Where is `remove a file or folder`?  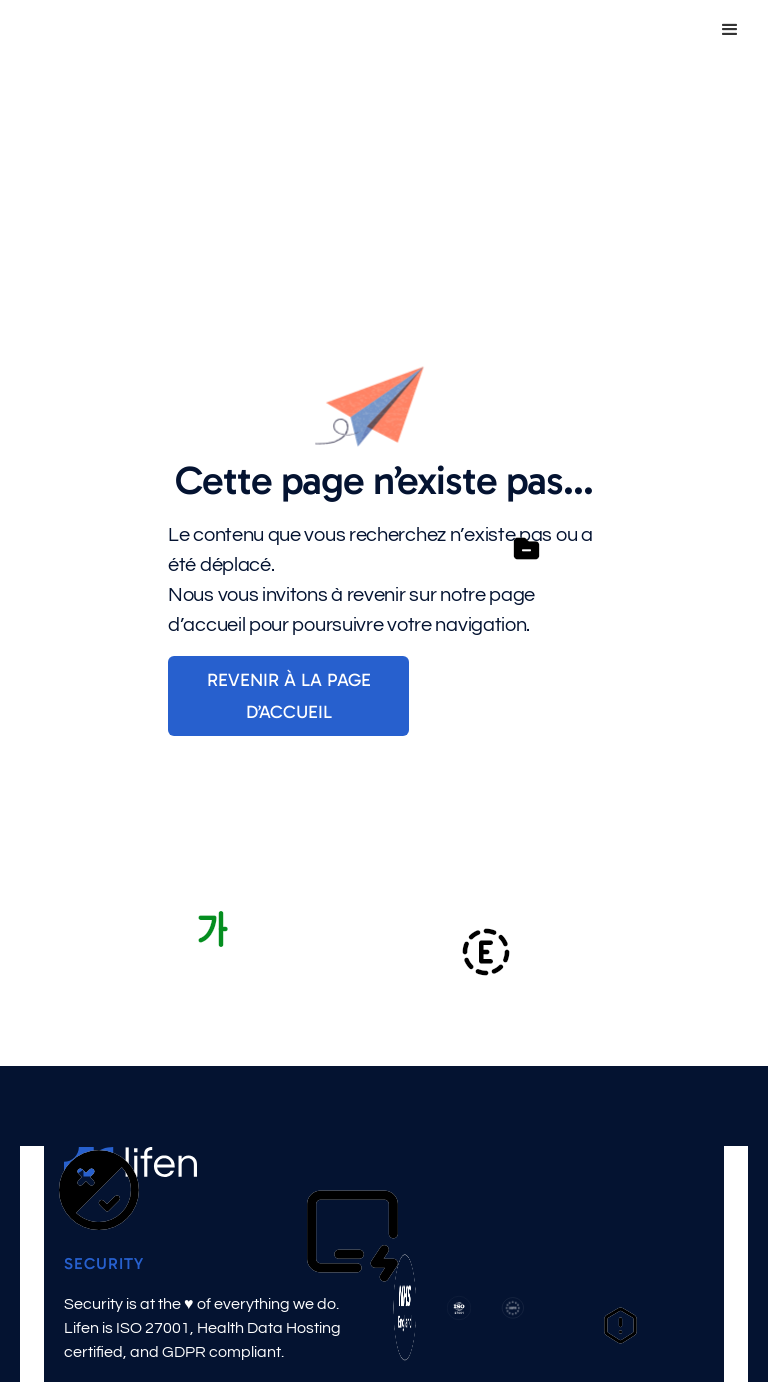 remove a file or folder is located at coordinates (526, 548).